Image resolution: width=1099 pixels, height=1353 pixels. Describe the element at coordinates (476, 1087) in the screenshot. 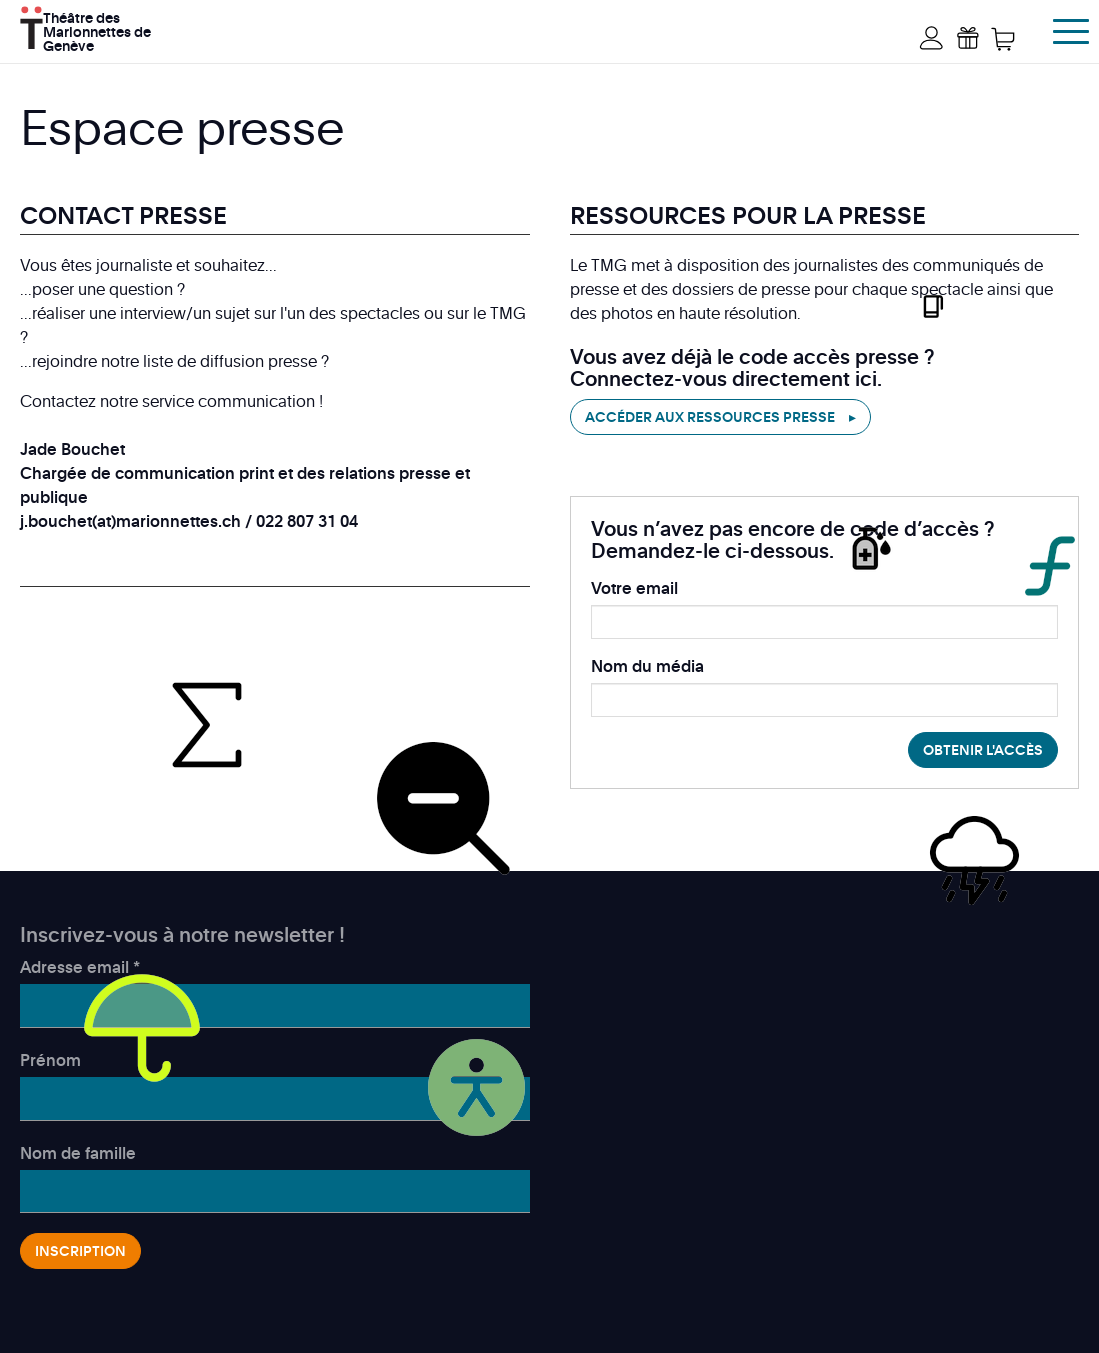

I see `view user profile` at that location.